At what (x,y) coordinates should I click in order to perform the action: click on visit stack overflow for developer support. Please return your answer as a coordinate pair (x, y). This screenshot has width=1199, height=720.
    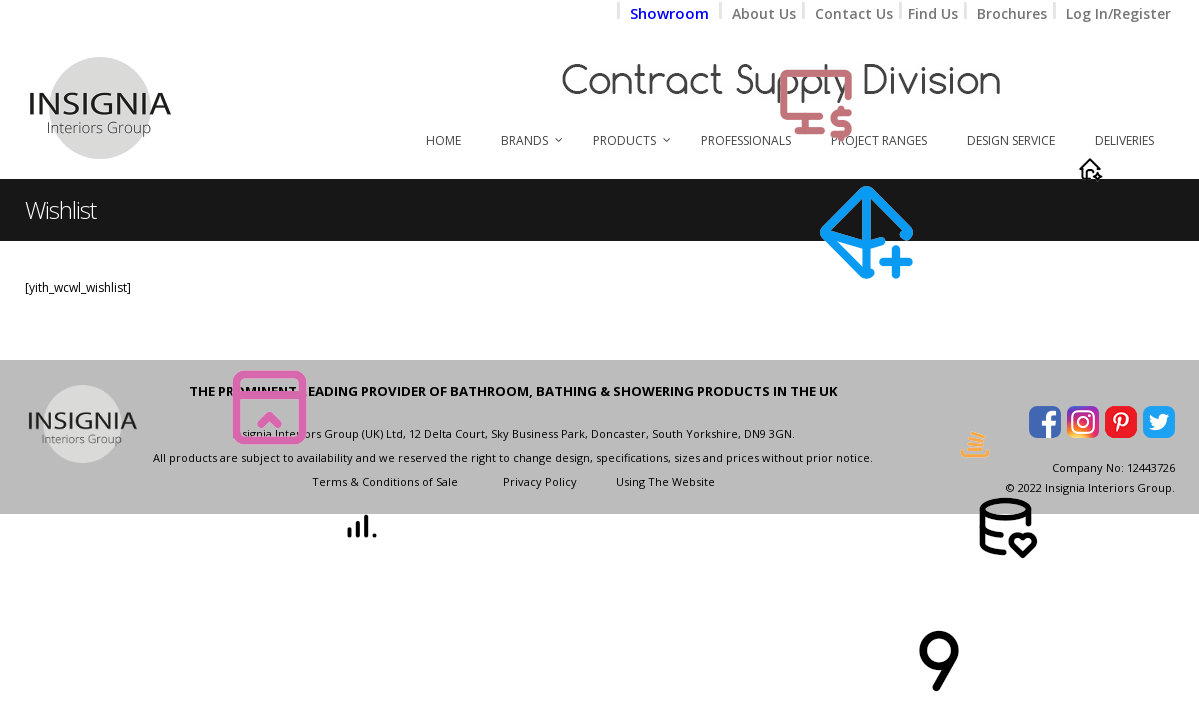
    Looking at the image, I should click on (975, 443).